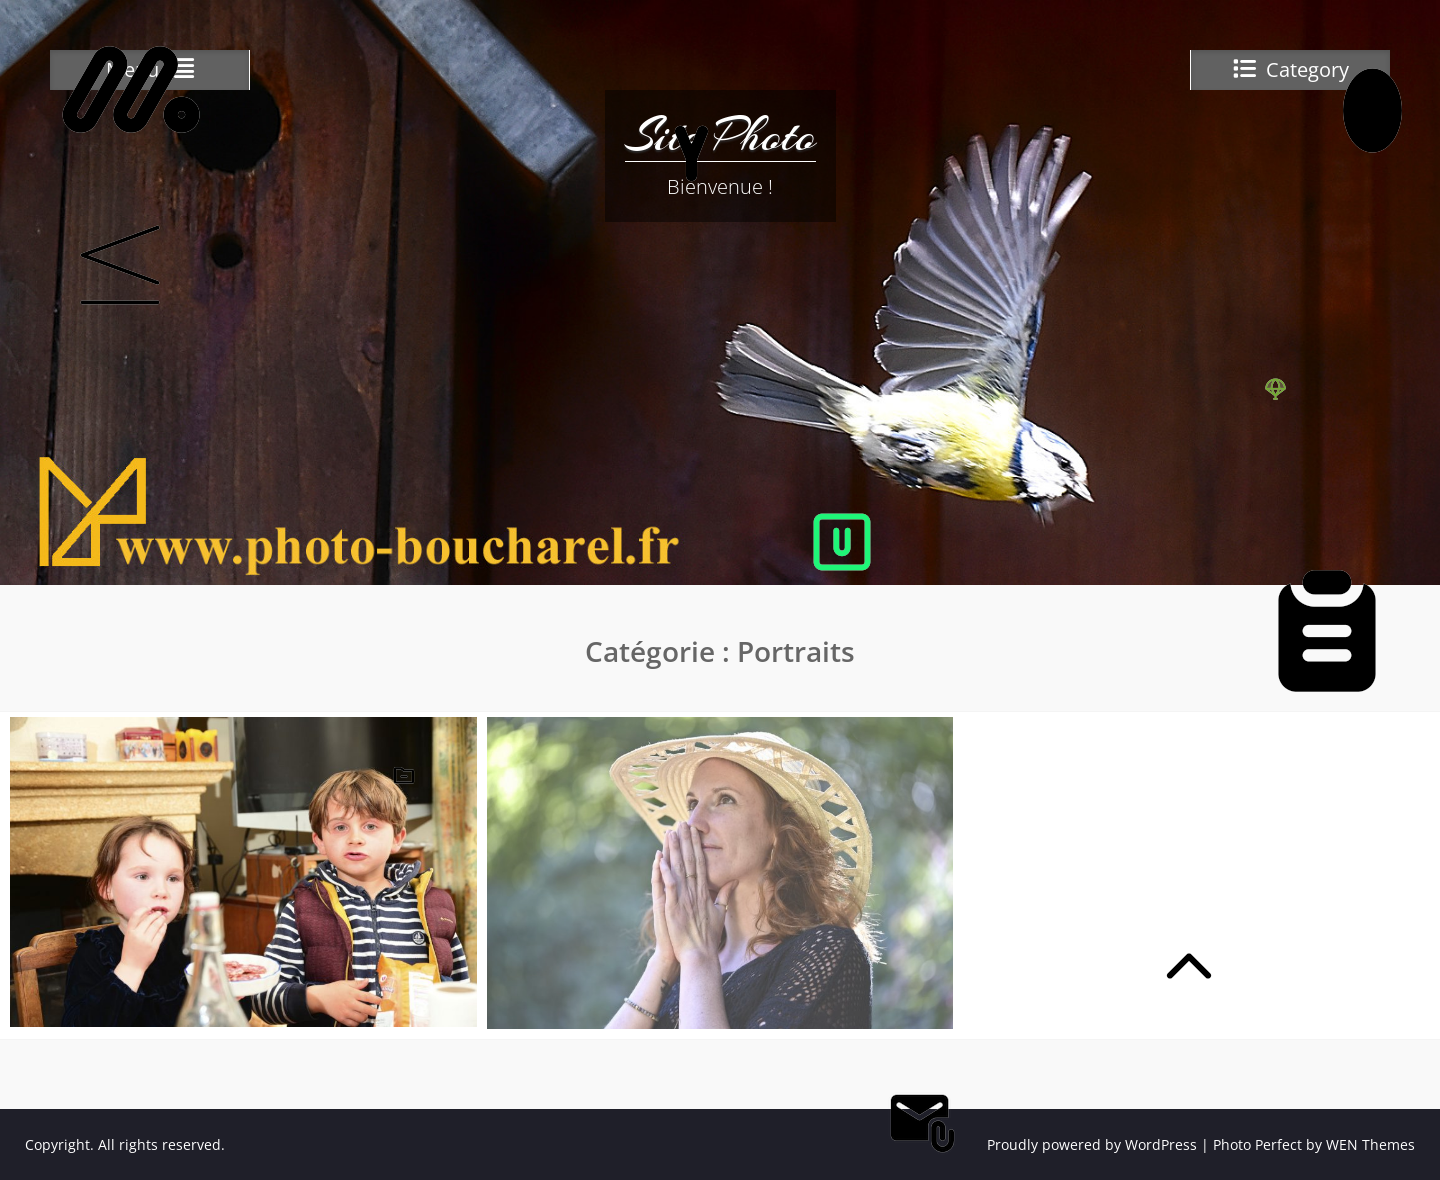 The image size is (1440, 1180). What do you see at coordinates (842, 542) in the screenshot?
I see `indicates underline text formatting option` at bounding box center [842, 542].